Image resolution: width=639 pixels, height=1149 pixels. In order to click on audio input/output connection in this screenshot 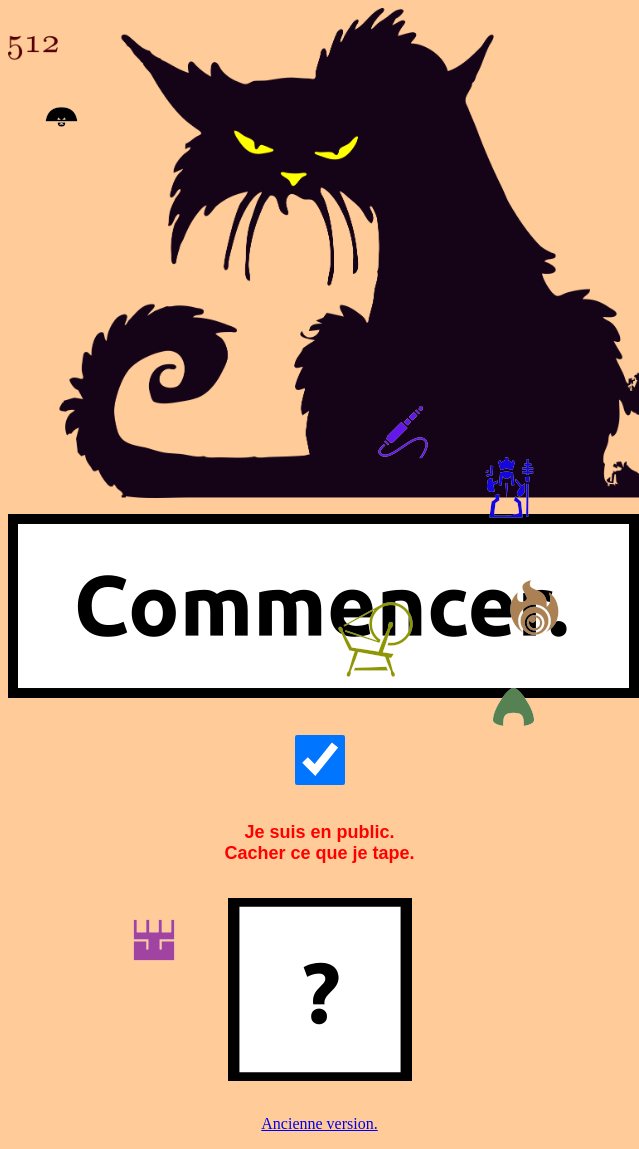, I will do `click(403, 432)`.